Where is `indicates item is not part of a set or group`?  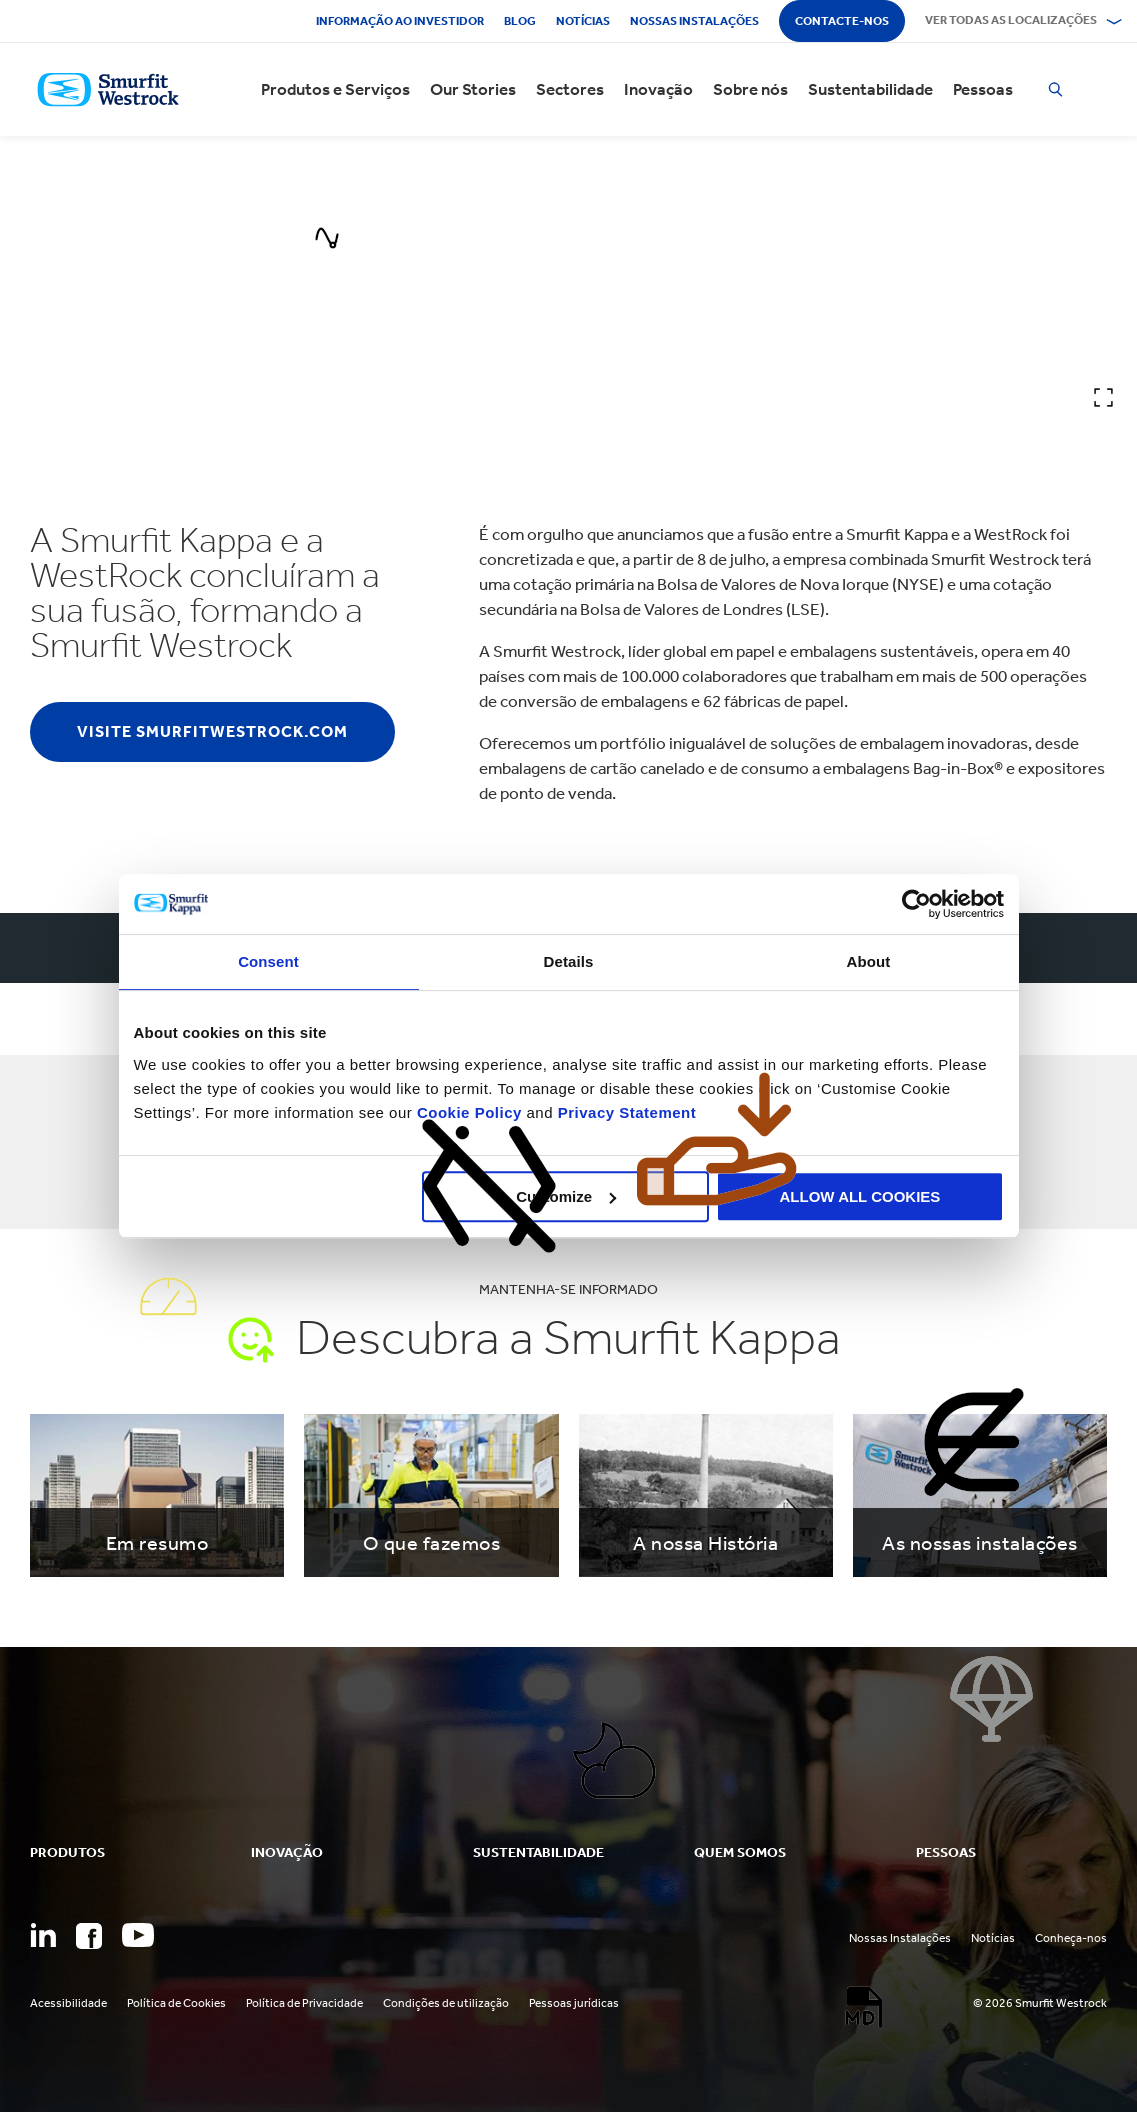
indicates item is not part of a set or group is located at coordinates (974, 1442).